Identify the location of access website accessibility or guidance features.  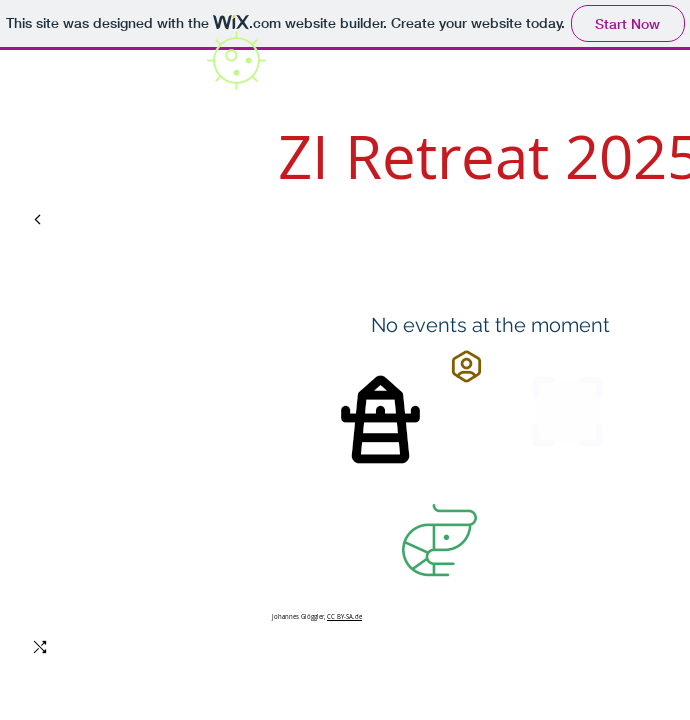
(380, 422).